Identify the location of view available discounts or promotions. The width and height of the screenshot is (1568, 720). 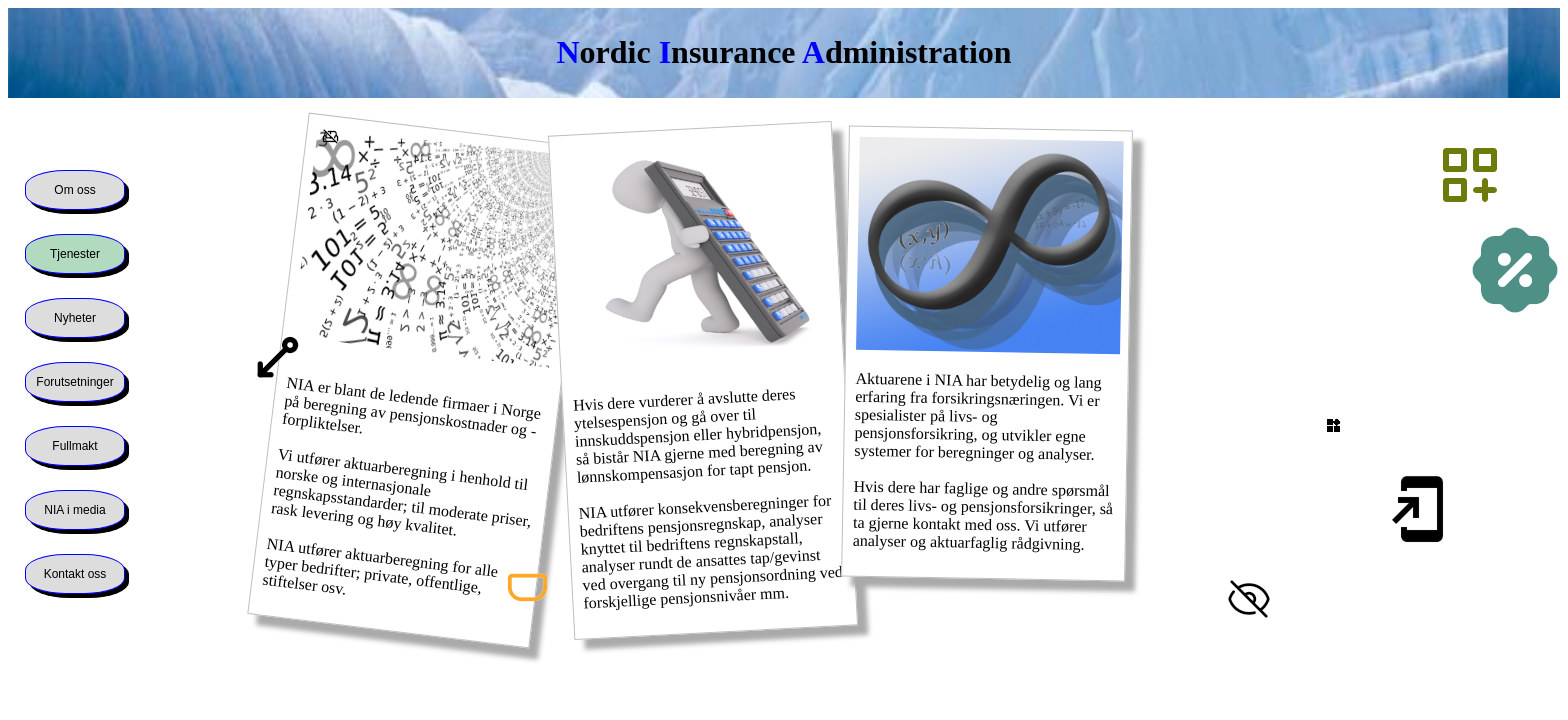
(1515, 270).